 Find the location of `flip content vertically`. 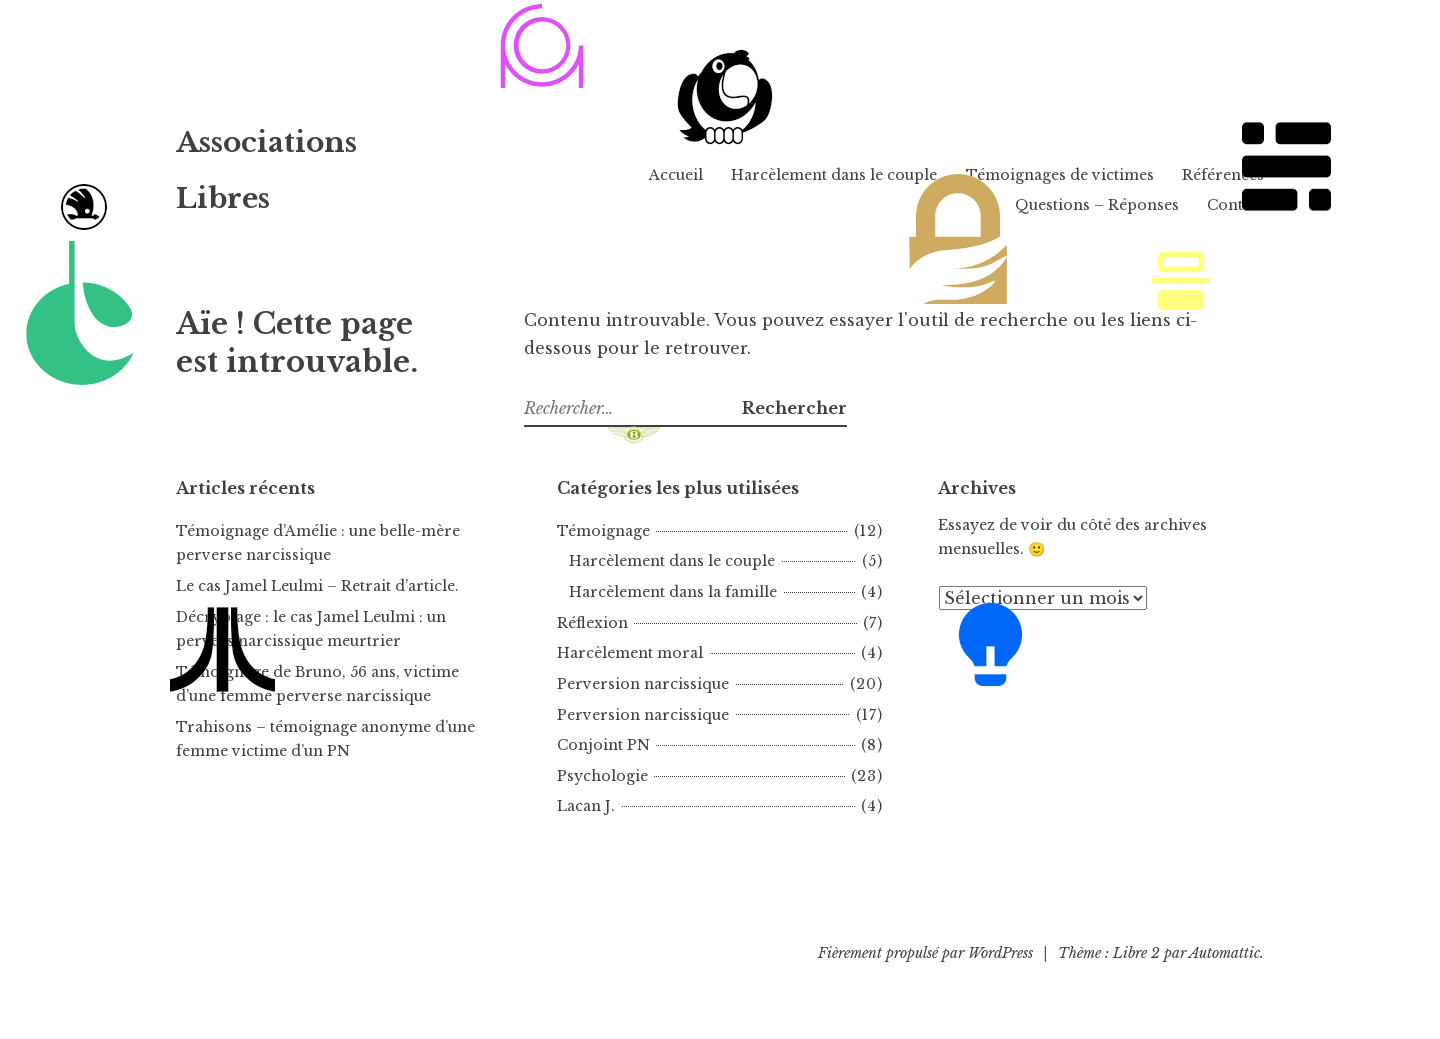

flip content vertically is located at coordinates (1181, 281).